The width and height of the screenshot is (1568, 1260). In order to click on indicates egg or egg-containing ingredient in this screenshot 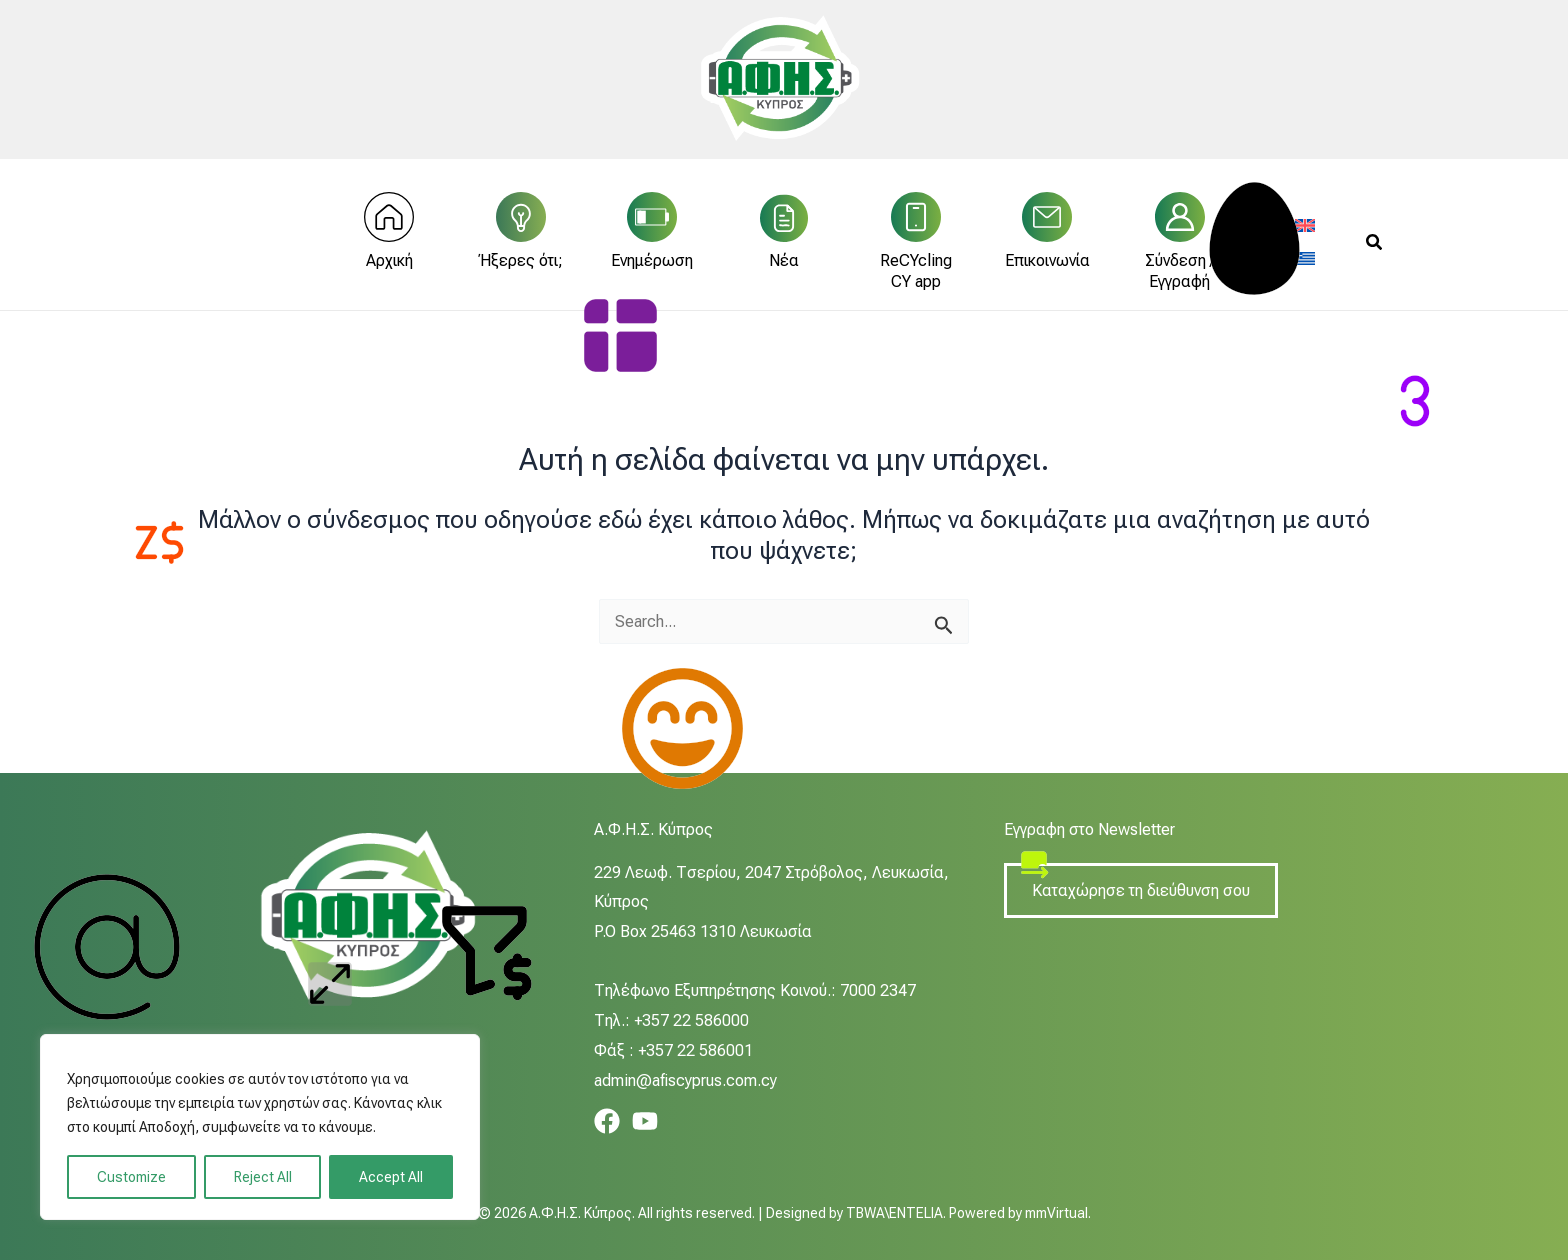, I will do `click(1254, 238)`.